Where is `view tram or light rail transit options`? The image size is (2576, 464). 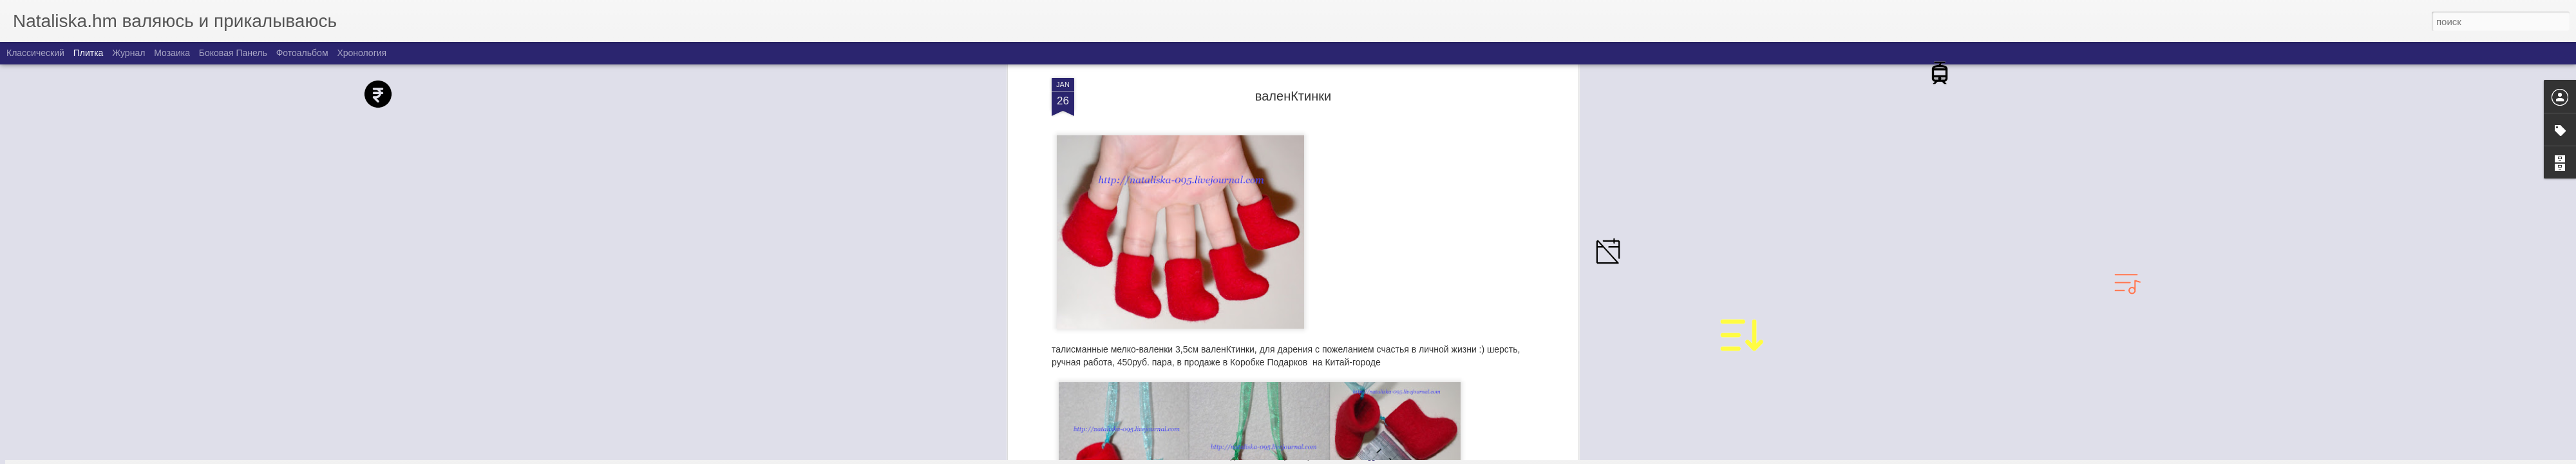 view tram or light rail transit options is located at coordinates (1940, 73).